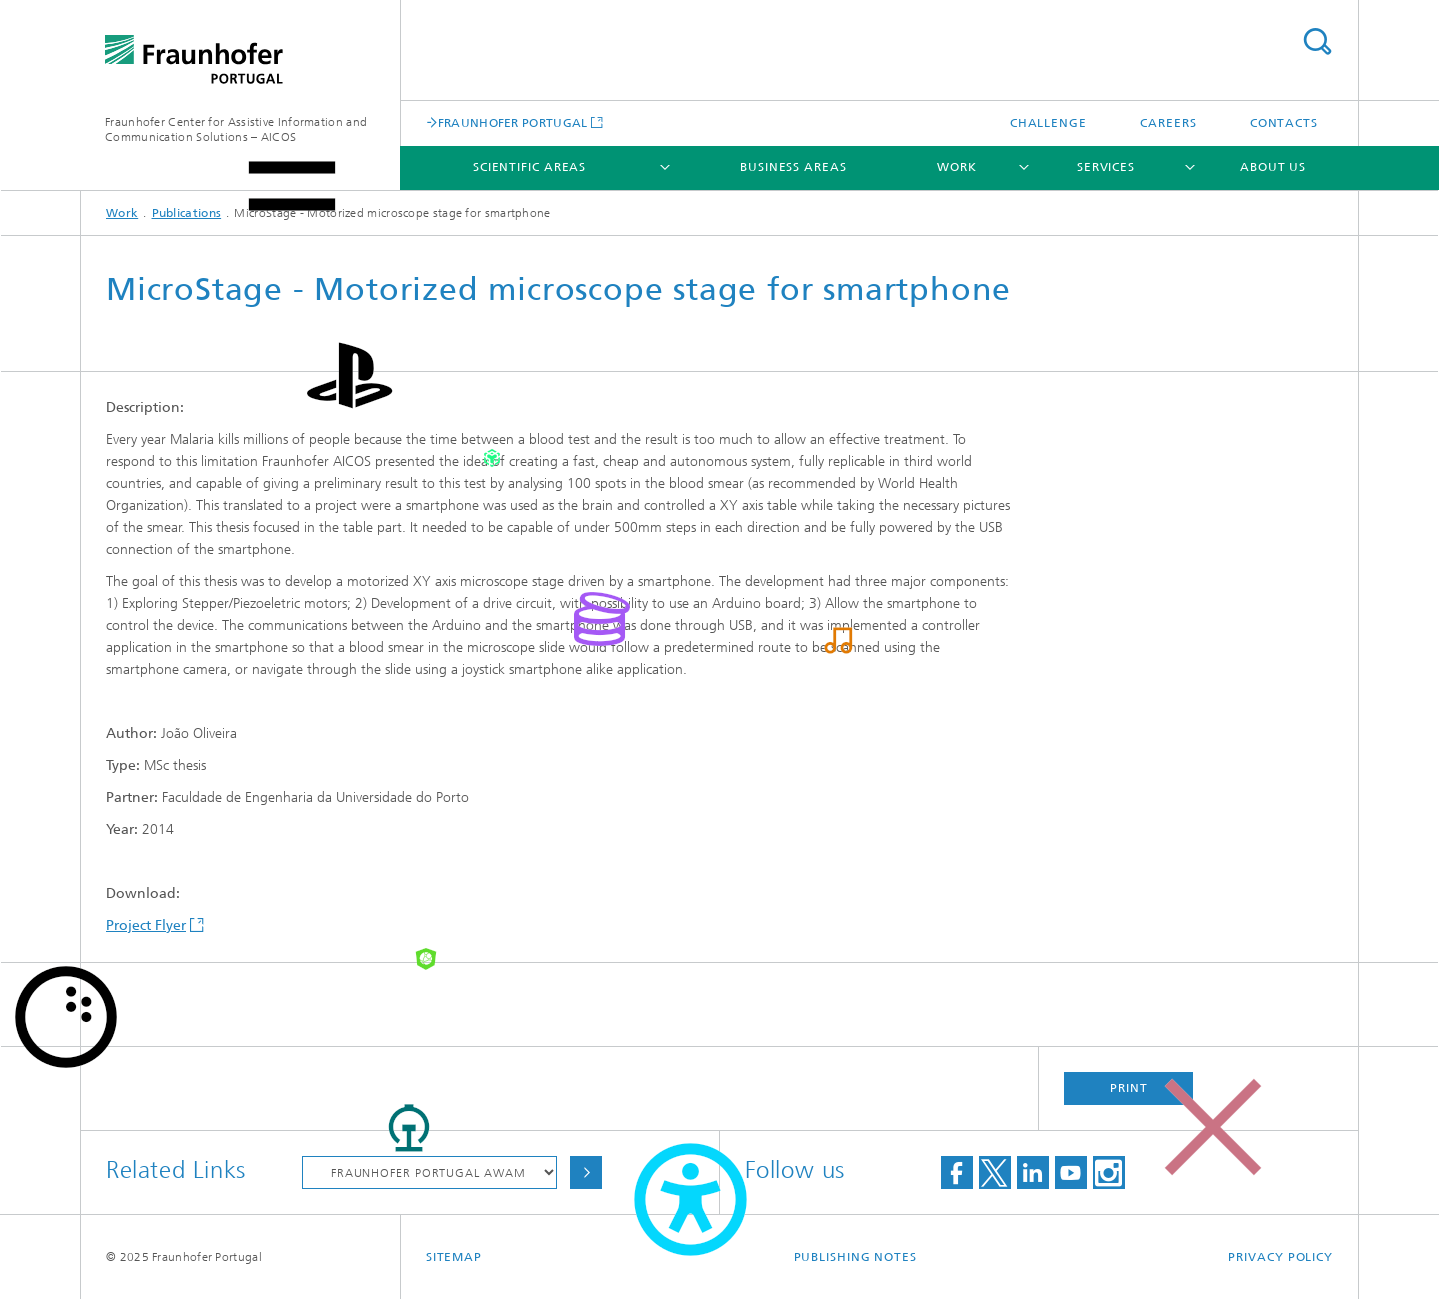 The height and width of the screenshot is (1299, 1439). What do you see at coordinates (602, 619) in the screenshot?
I see `open the zaim personal finance app` at bounding box center [602, 619].